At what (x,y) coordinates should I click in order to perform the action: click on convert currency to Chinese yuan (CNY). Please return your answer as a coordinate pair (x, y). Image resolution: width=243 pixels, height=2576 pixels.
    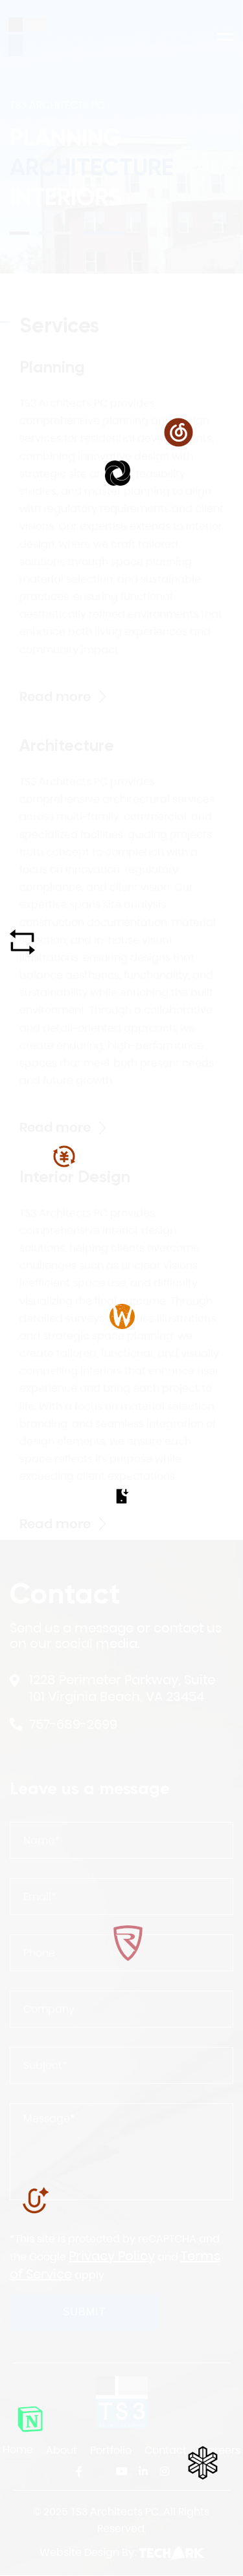
    Looking at the image, I should click on (64, 1156).